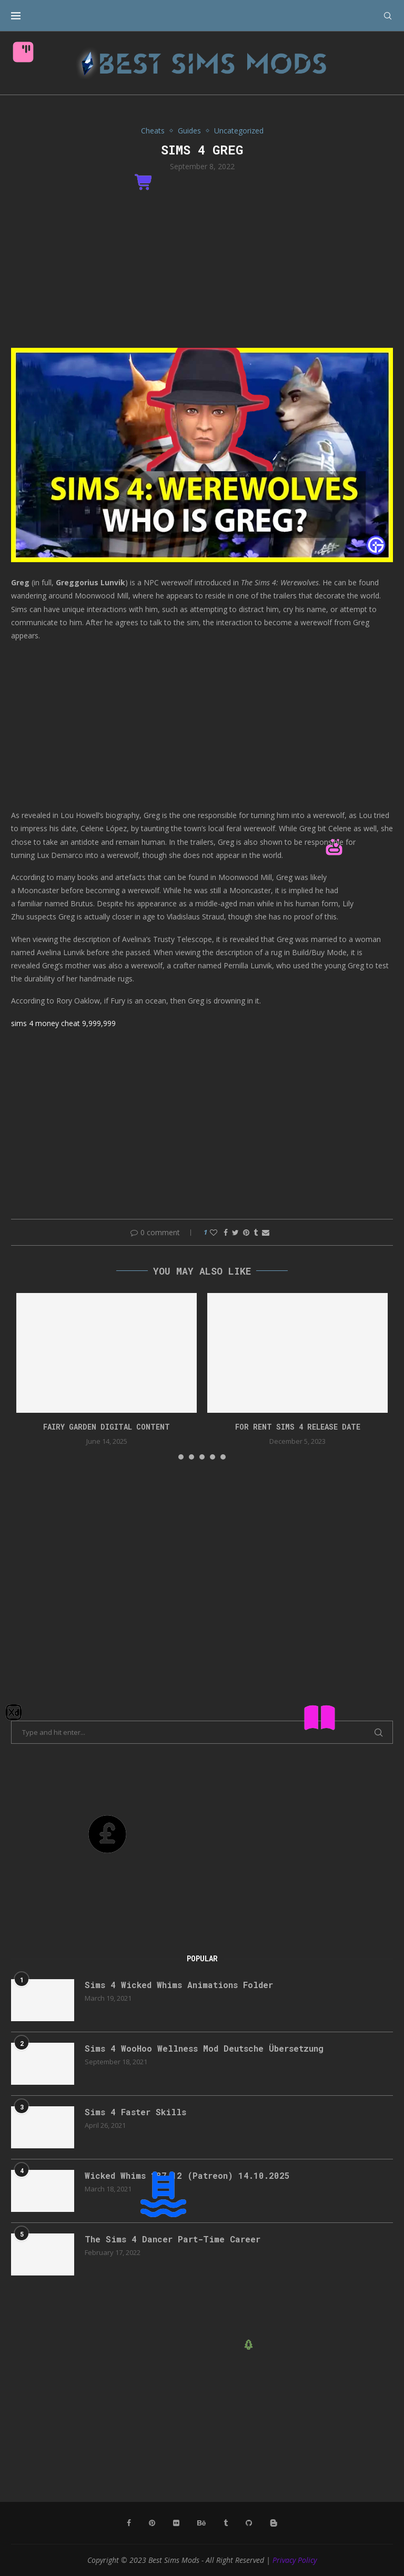  What do you see at coordinates (334, 848) in the screenshot?
I see `indicates hand washing or hygiene station` at bounding box center [334, 848].